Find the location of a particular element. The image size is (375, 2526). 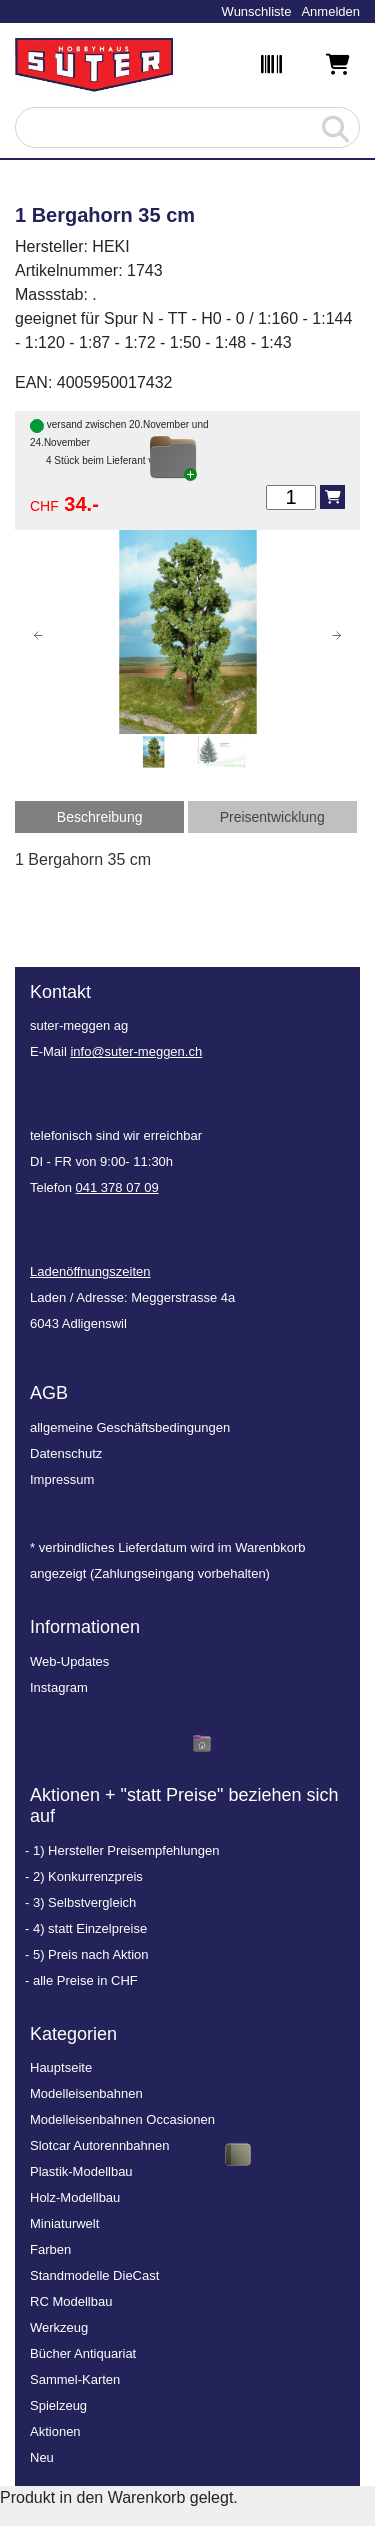

access the desktop folder is located at coordinates (238, 2154).